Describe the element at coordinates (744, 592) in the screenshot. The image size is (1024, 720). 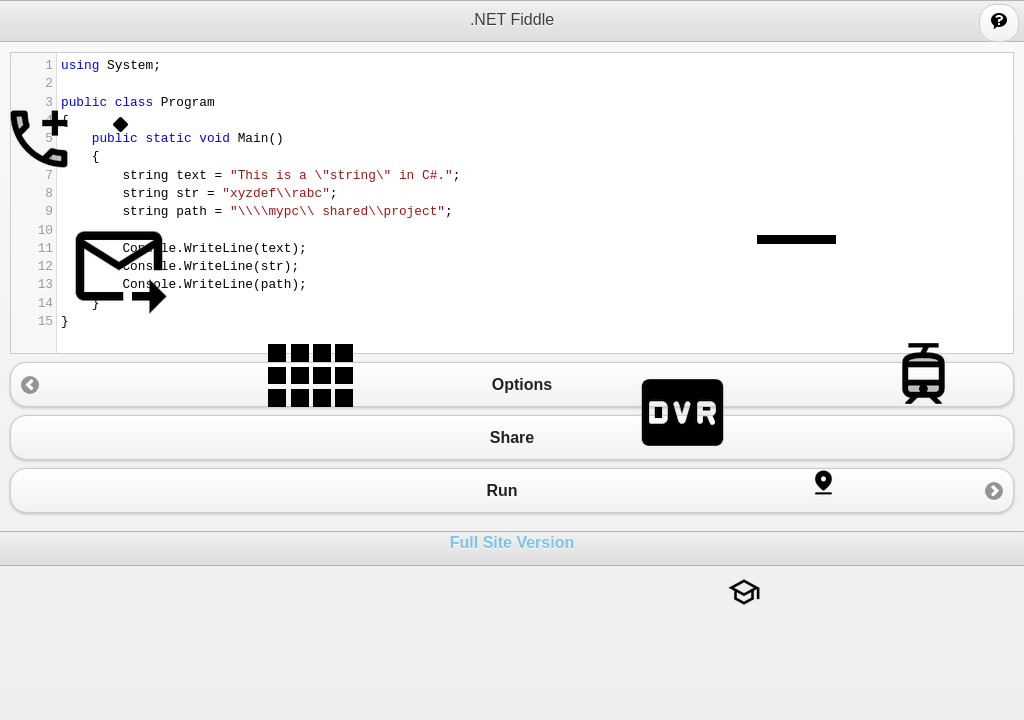
I see `access education or school-related features` at that location.